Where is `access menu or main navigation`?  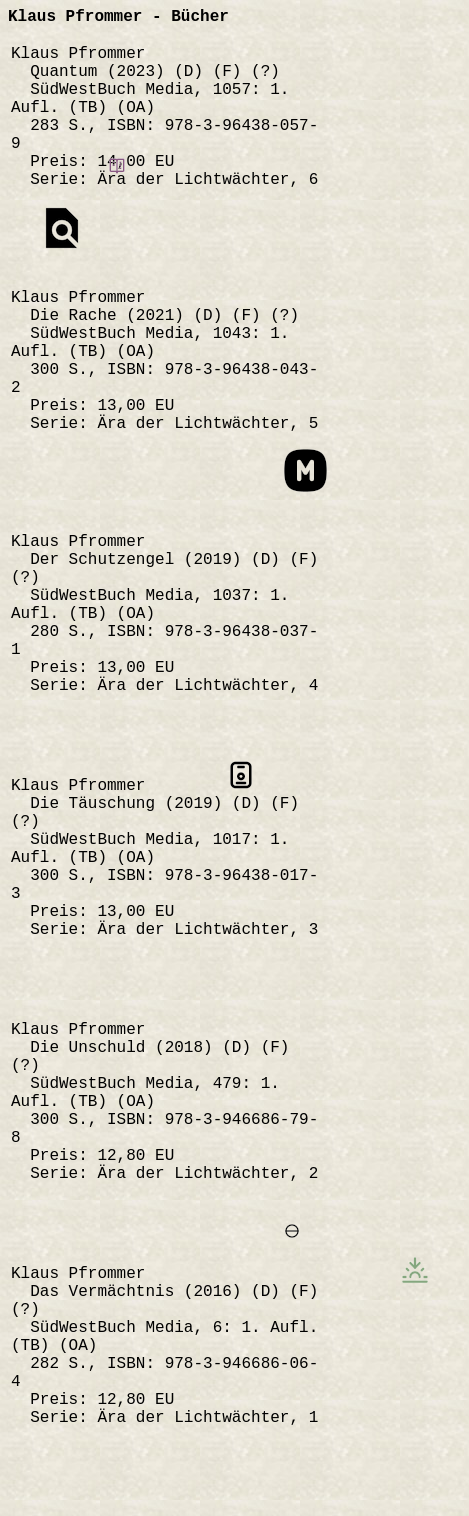 access menu or main navigation is located at coordinates (305, 470).